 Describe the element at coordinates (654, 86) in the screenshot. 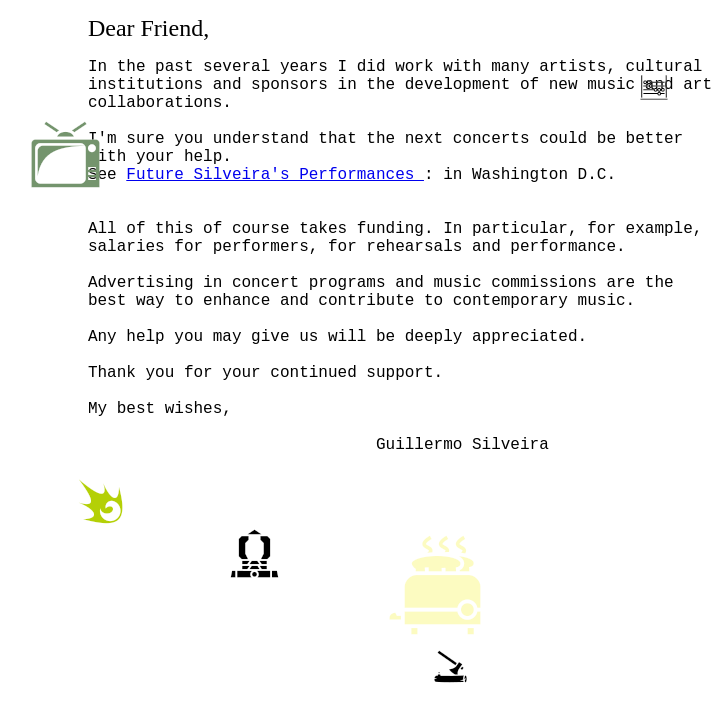

I see `open calculator or counting tool` at that location.